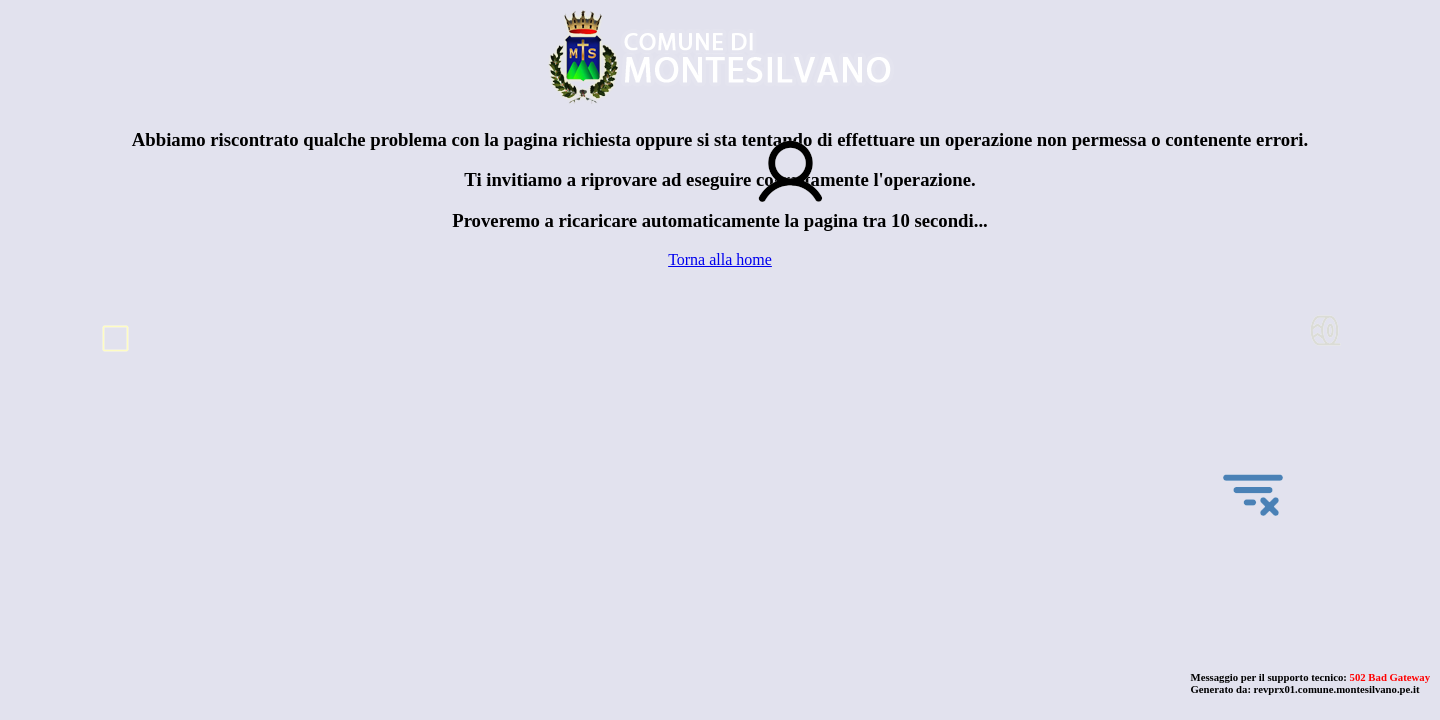 The height and width of the screenshot is (720, 1440). I want to click on view your profile, so click(790, 172).